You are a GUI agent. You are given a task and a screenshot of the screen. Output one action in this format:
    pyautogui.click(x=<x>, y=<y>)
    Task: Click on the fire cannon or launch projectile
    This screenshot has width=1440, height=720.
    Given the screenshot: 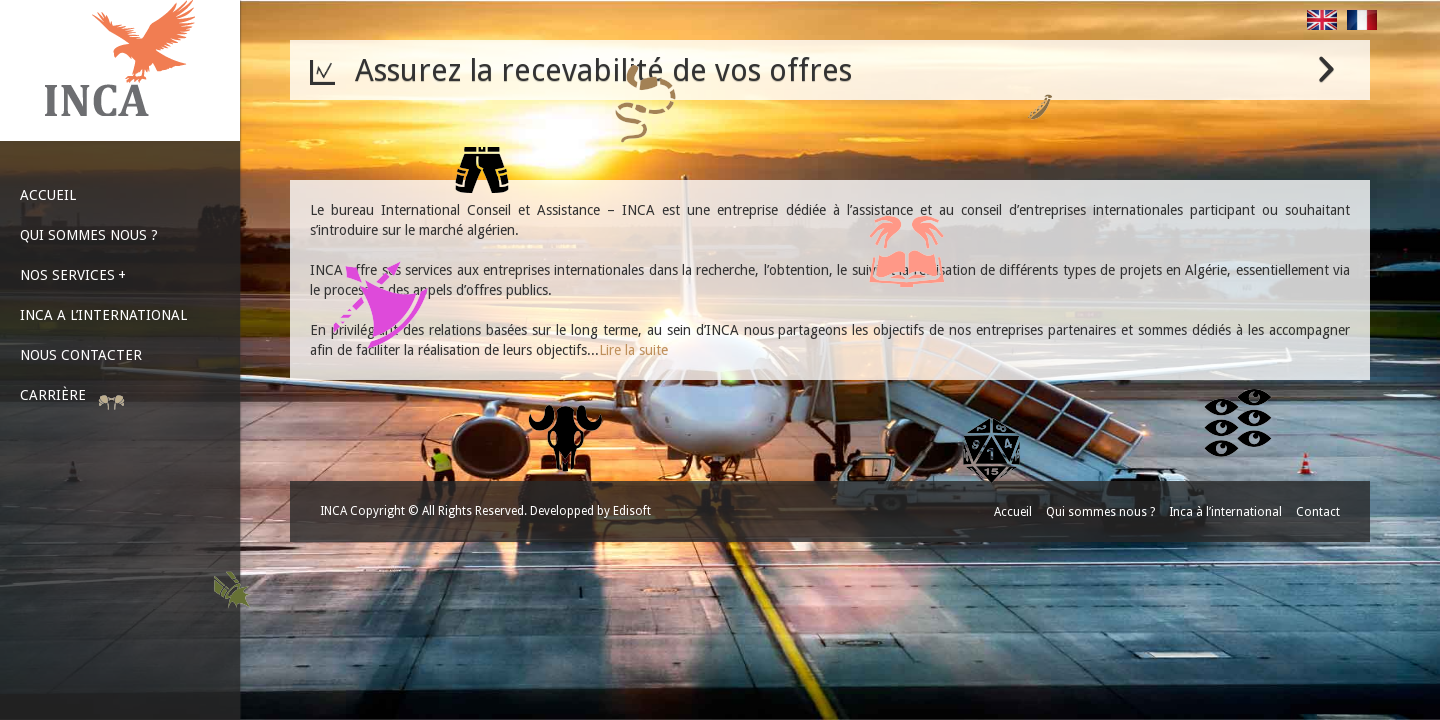 What is the action you would take?
    pyautogui.click(x=232, y=590)
    